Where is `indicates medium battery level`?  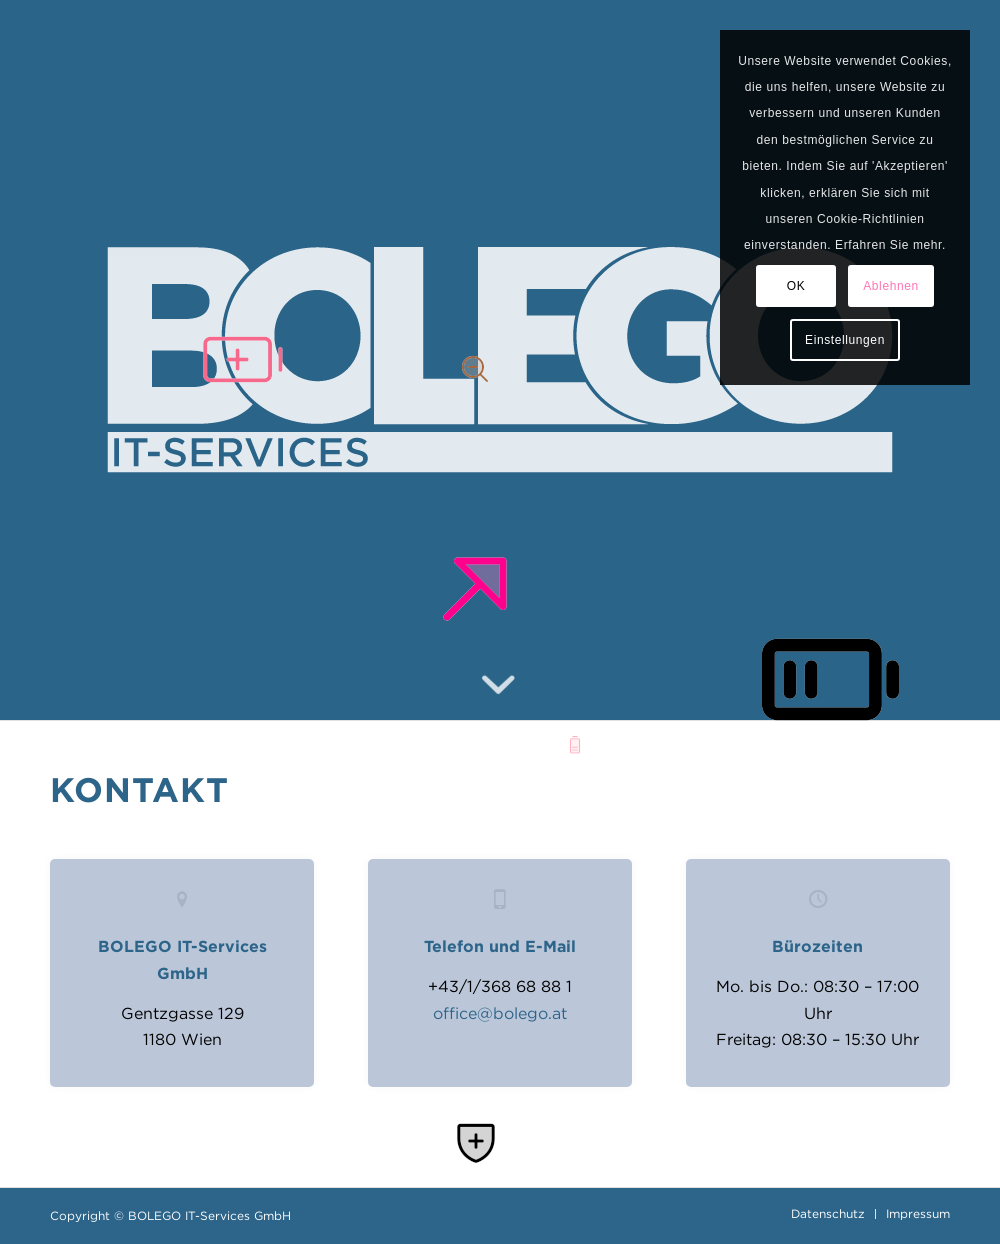
indicates medium battery level is located at coordinates (830, 679).